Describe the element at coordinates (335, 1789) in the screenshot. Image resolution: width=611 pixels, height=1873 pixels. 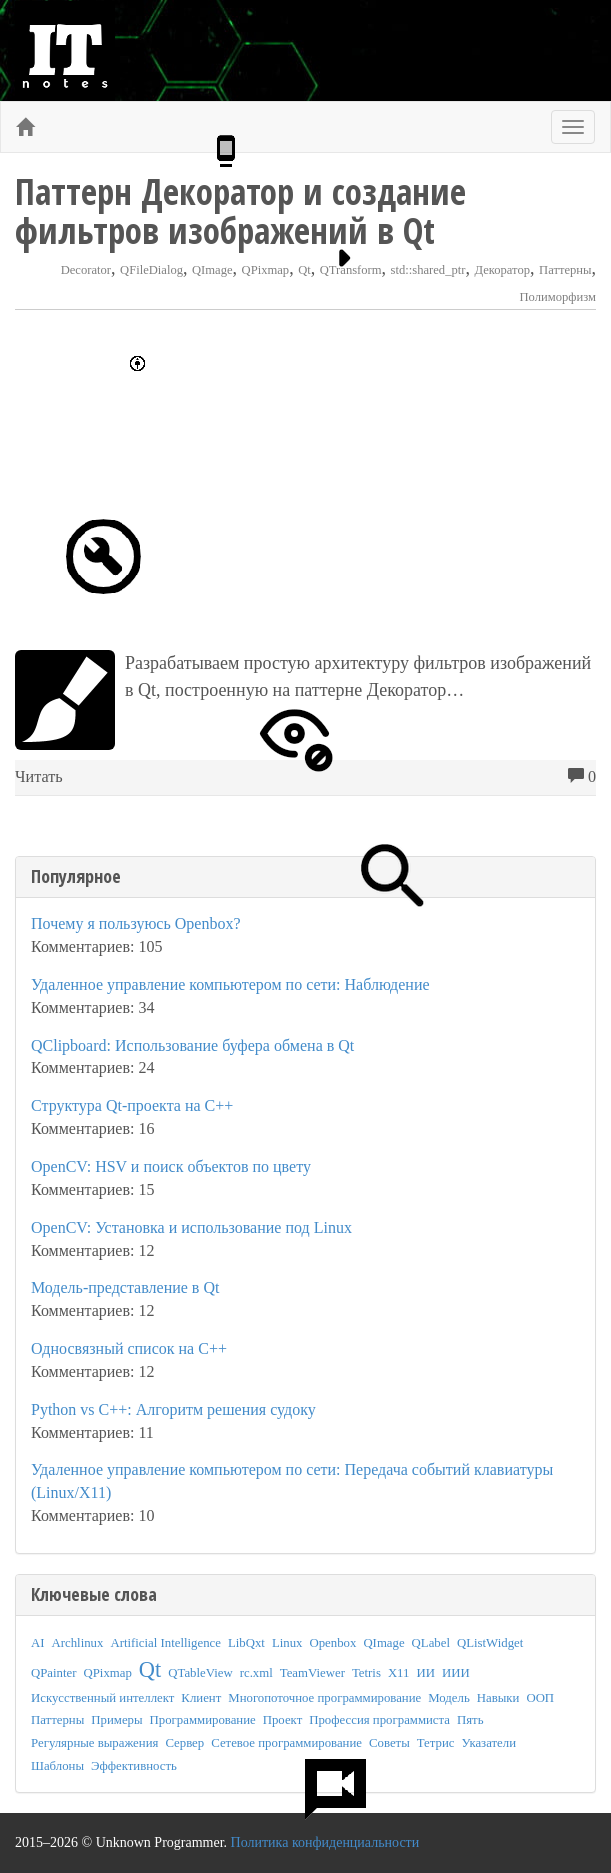
I see `start a video call or chat` at that location.